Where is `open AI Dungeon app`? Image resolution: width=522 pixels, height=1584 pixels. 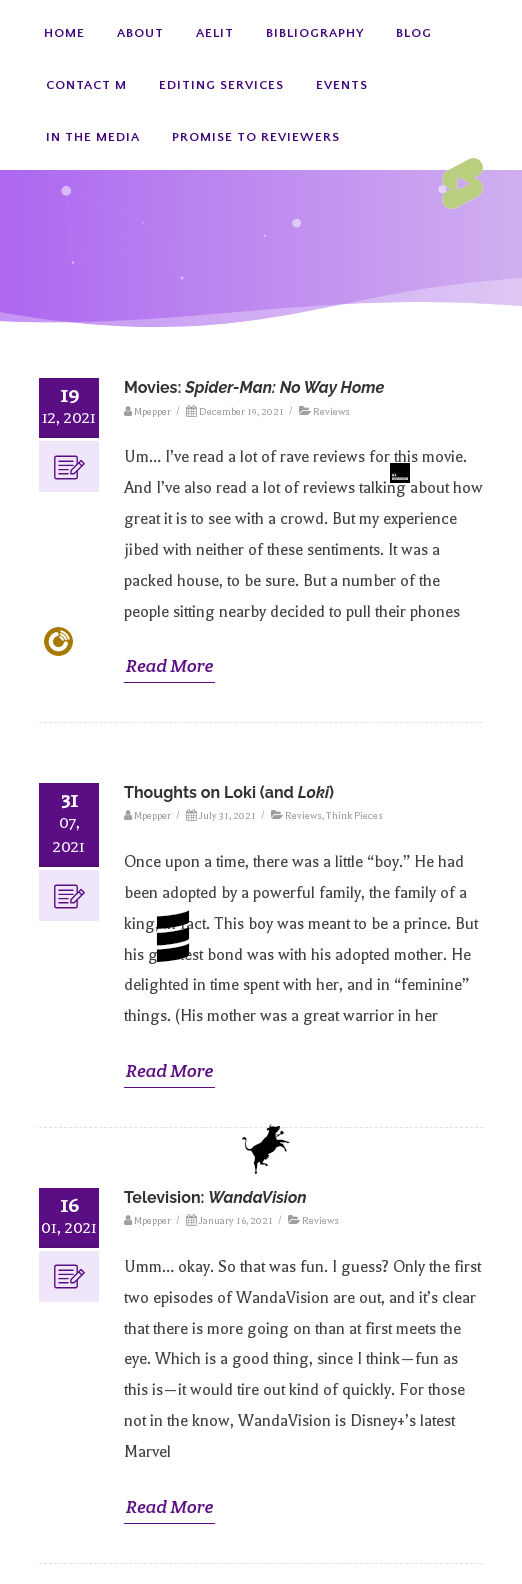
open AI Dungeon app is located at coordinates (400, 473).